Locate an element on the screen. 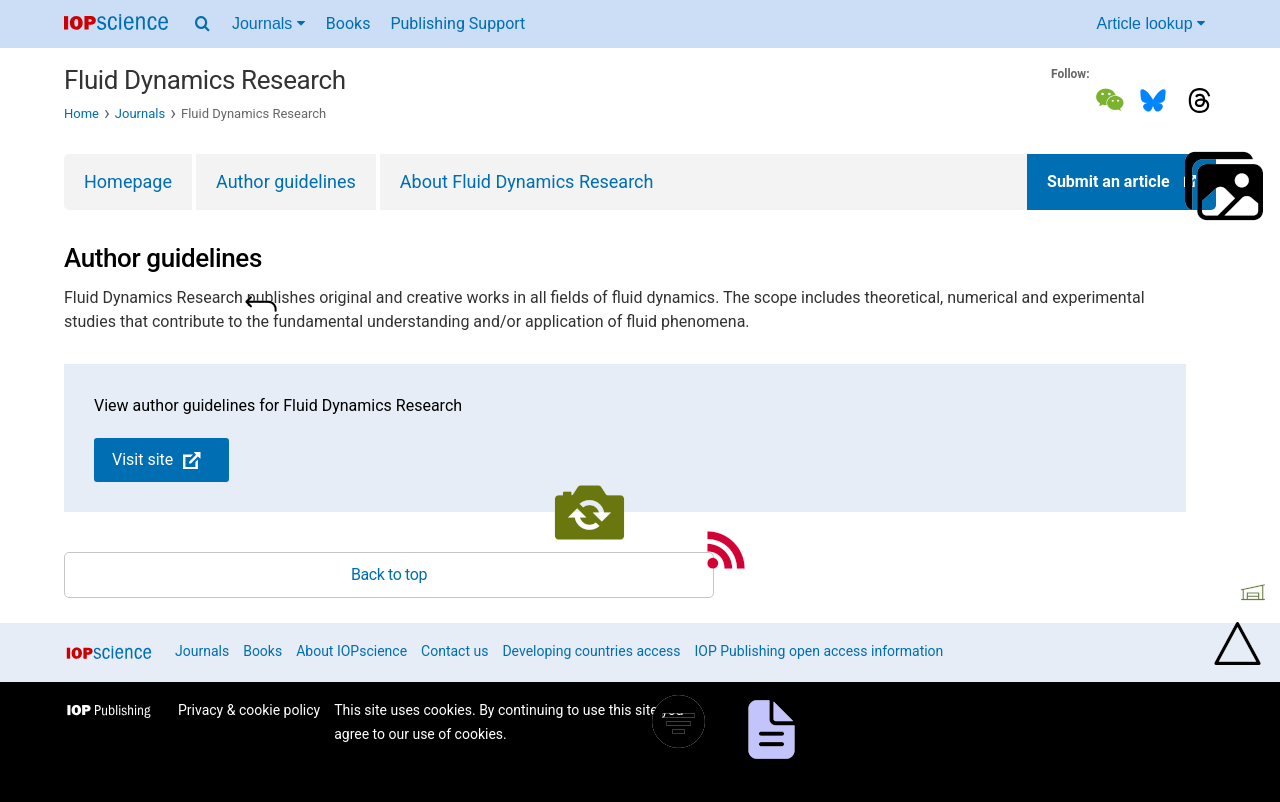 Image resolution: width=1280 pixels, height=802 pixels. access warehouse or storage inventory is located at coordinates (1253, 593).